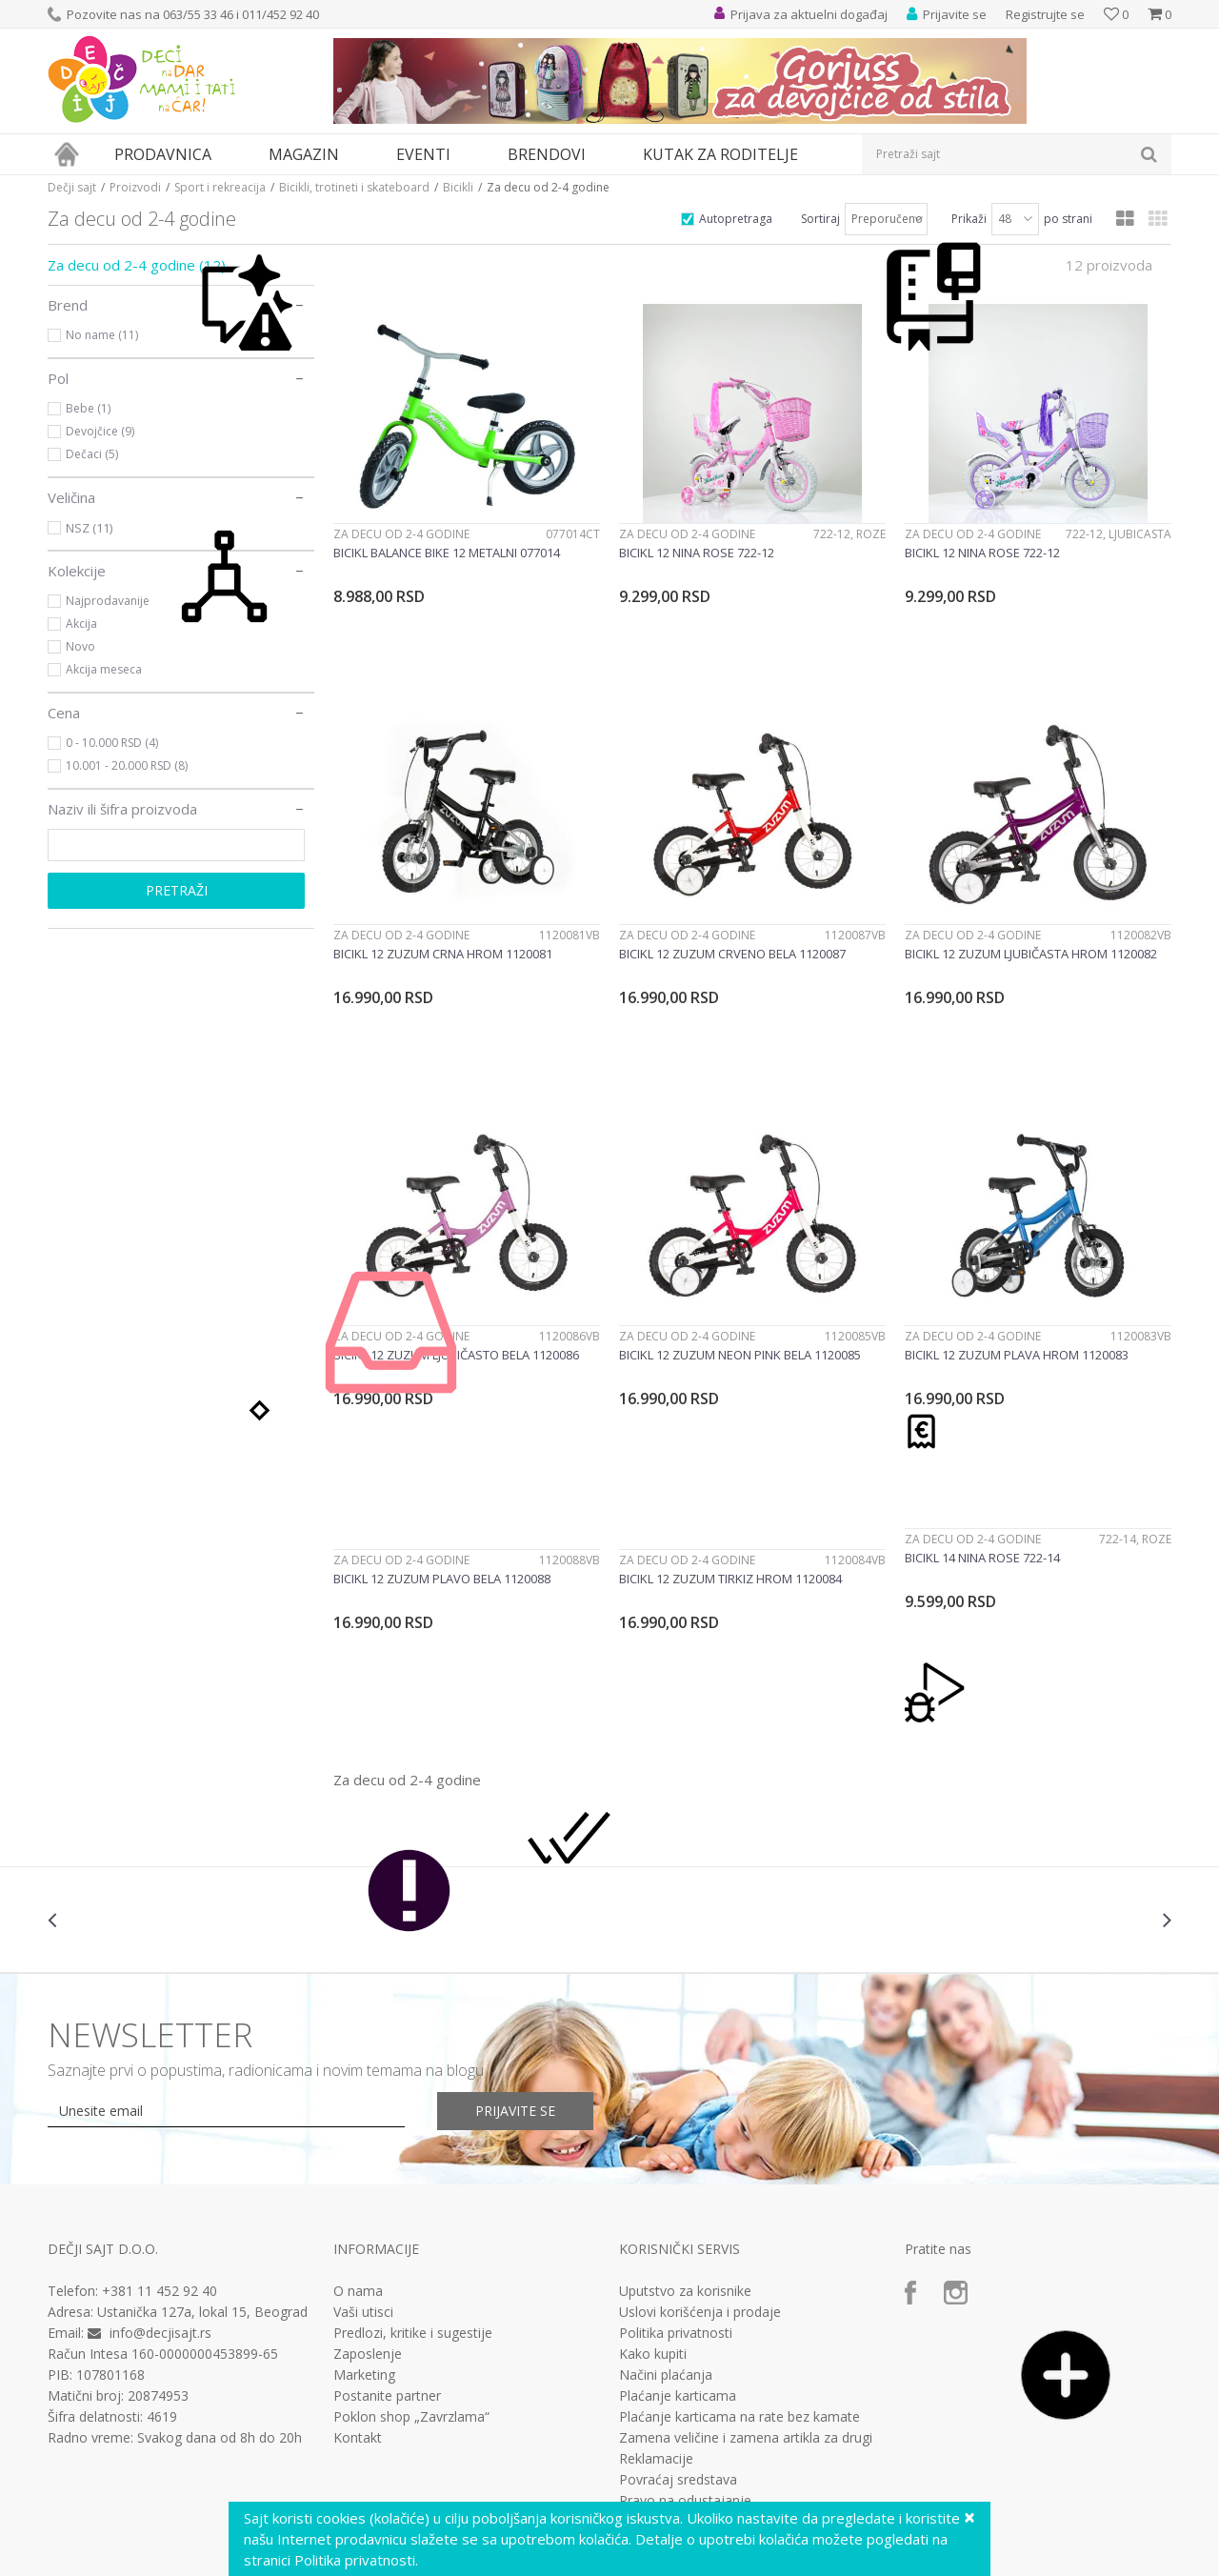 The width and height of the screenshot is (1219, 2576). What do you see at coordinates (1066, 2375) in the screenshot?
I see `add a new item` at bounding box center [1066, 2375].